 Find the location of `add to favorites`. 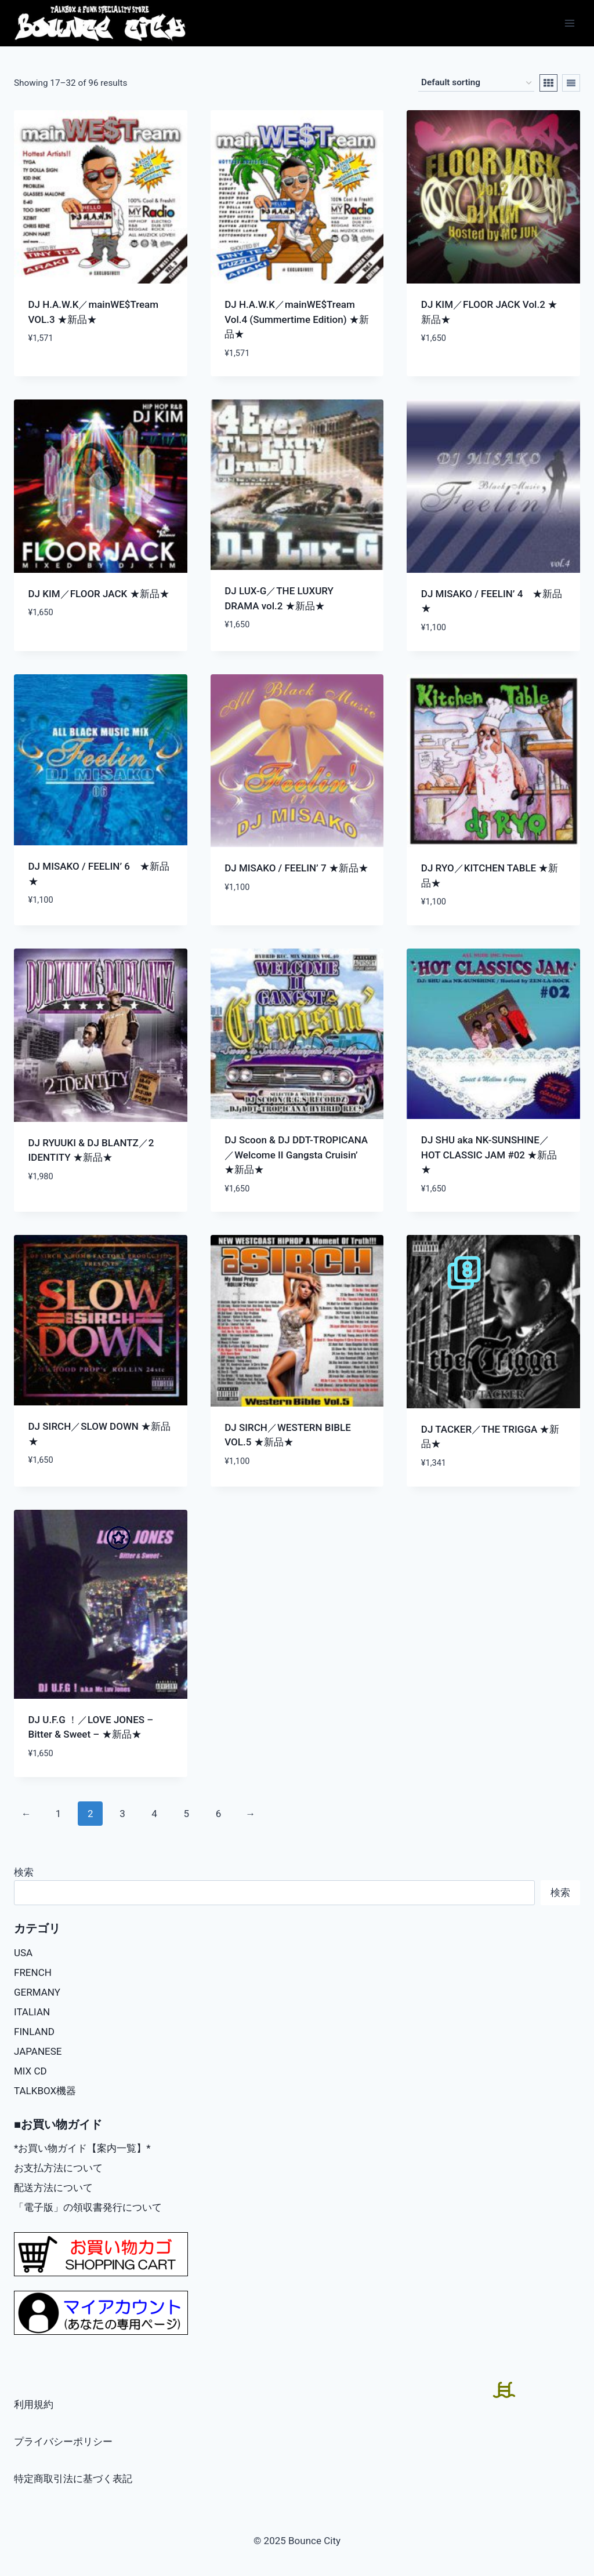

add to favorites is located at coordinates (118, 1538).